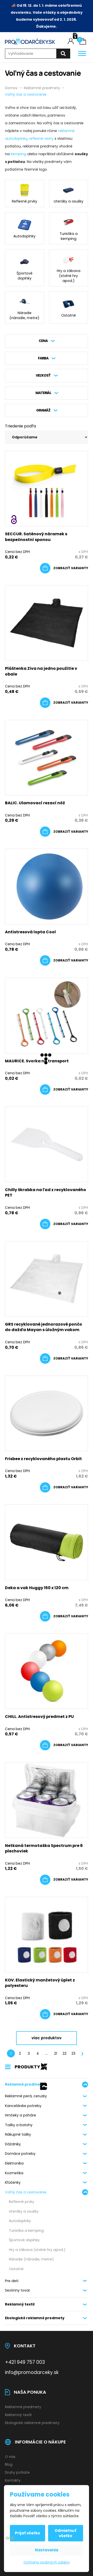  I want to click on view invoice or billing document, so click(75, 36).